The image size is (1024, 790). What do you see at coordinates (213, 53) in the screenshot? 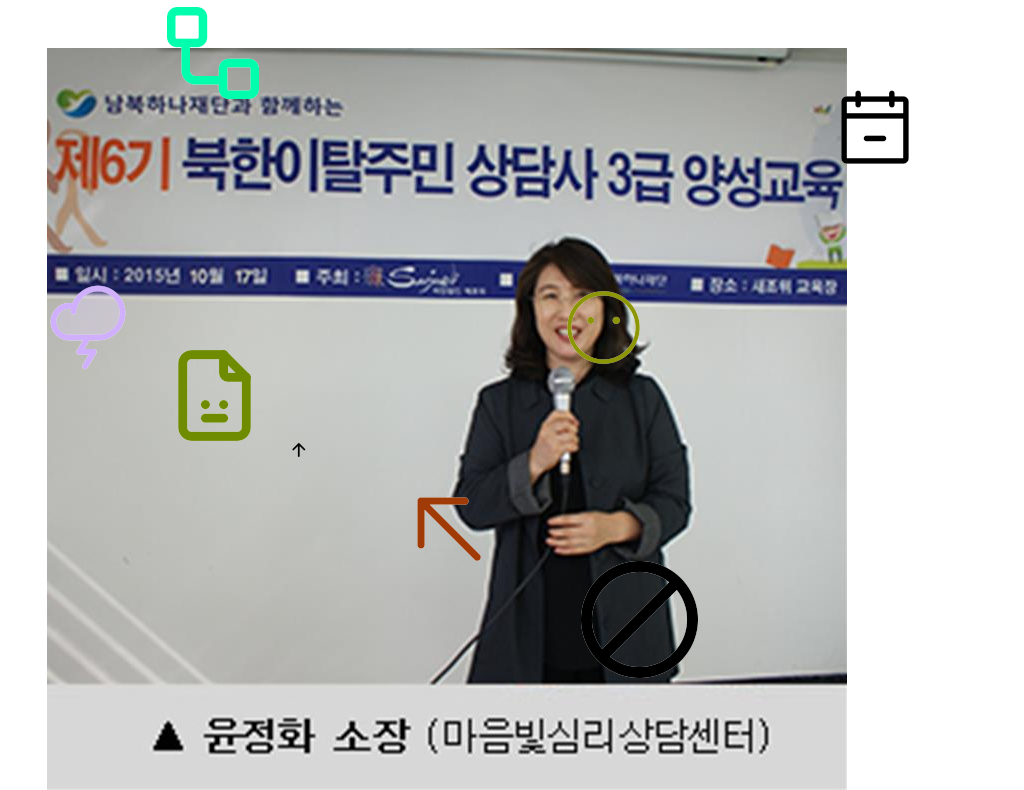
I see `view or manage automated workflows` at bounding box center [213, 53].